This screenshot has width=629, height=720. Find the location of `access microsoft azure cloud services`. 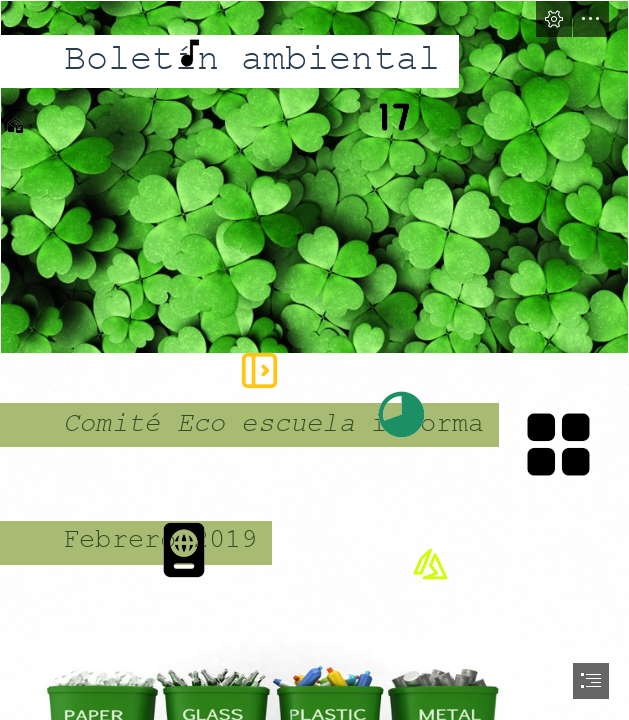

access microsoft azure cloud services is located at coordinates (430, 565).